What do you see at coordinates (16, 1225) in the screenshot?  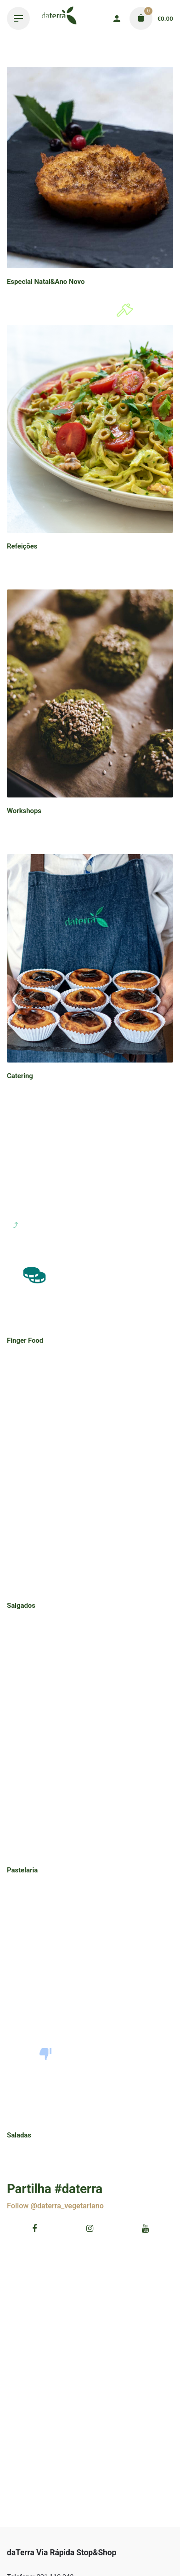 I see `redirect or reroute upward` at bounding box center [16, 1225].